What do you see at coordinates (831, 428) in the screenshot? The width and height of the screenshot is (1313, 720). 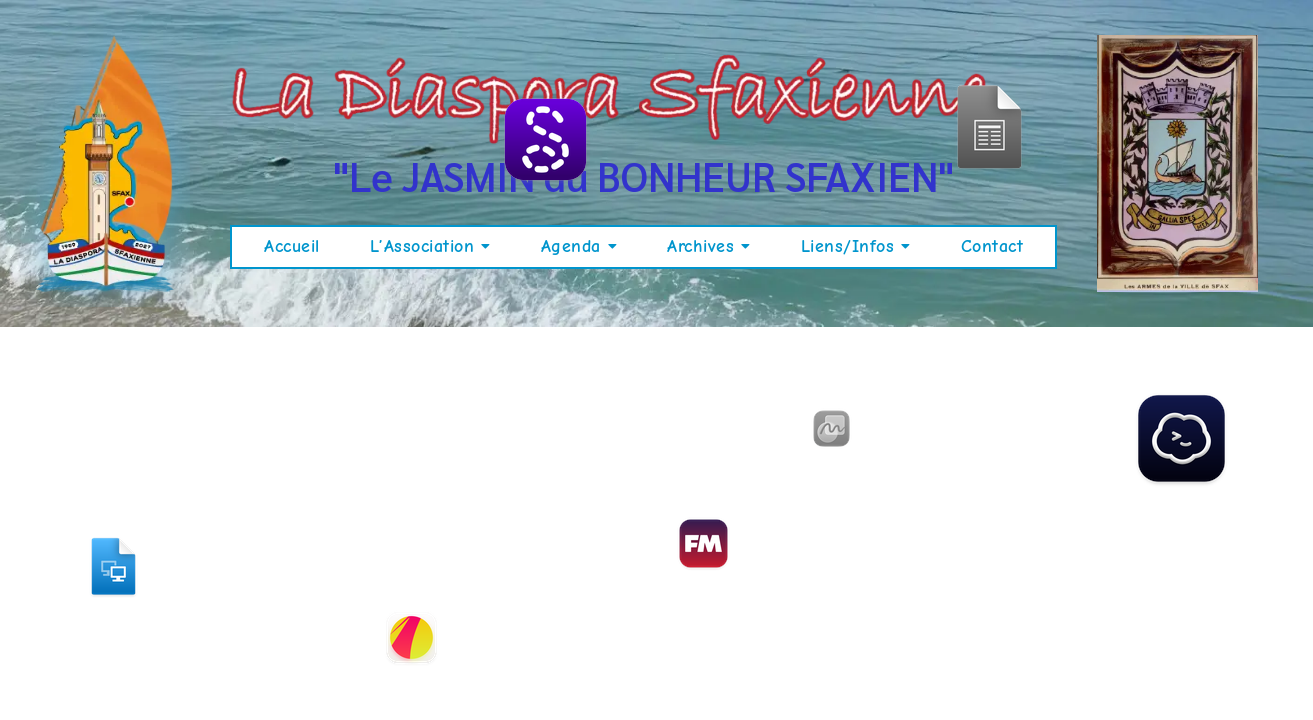 I see `open freeform app for brainstorming and sketching` at bounding box center [831, 428].